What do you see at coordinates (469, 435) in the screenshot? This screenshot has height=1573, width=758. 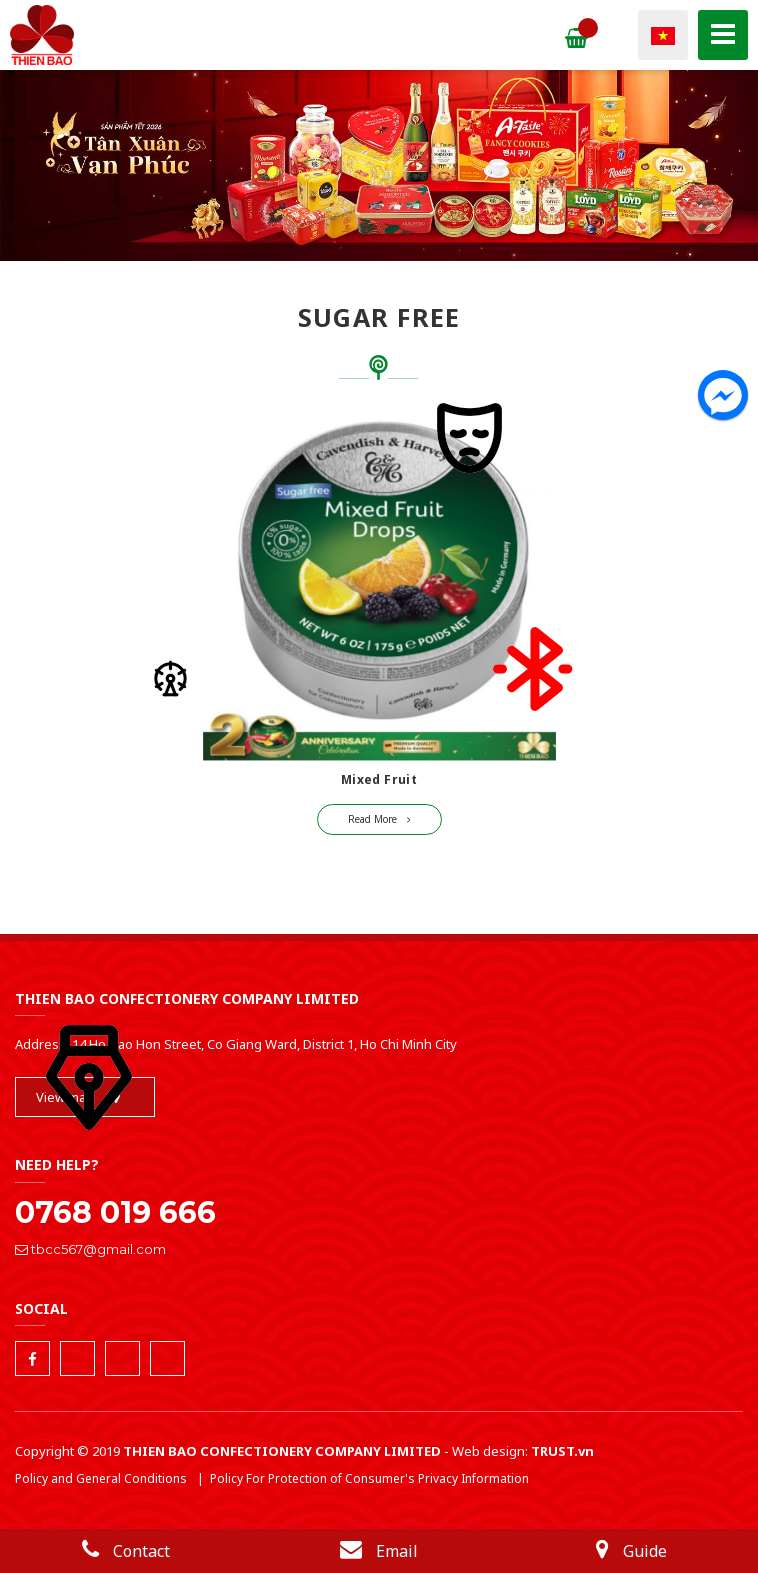 I see `indicates sad or negative emotion` at bounding box center [469, 435].